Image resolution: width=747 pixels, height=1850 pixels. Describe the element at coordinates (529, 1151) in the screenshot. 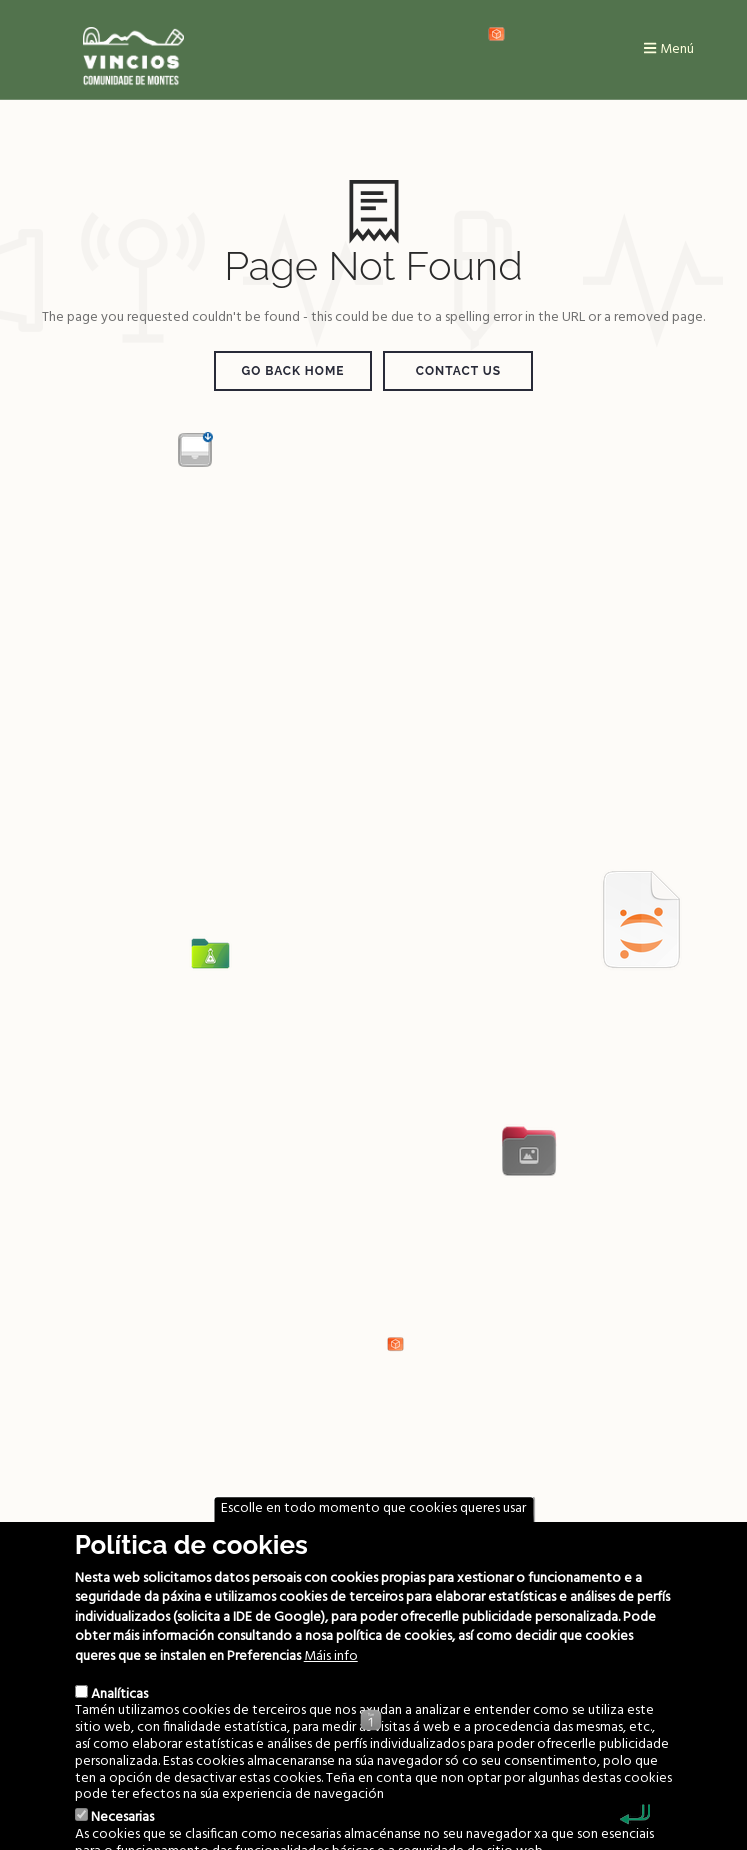

I see `open your pictures folder` at that location.